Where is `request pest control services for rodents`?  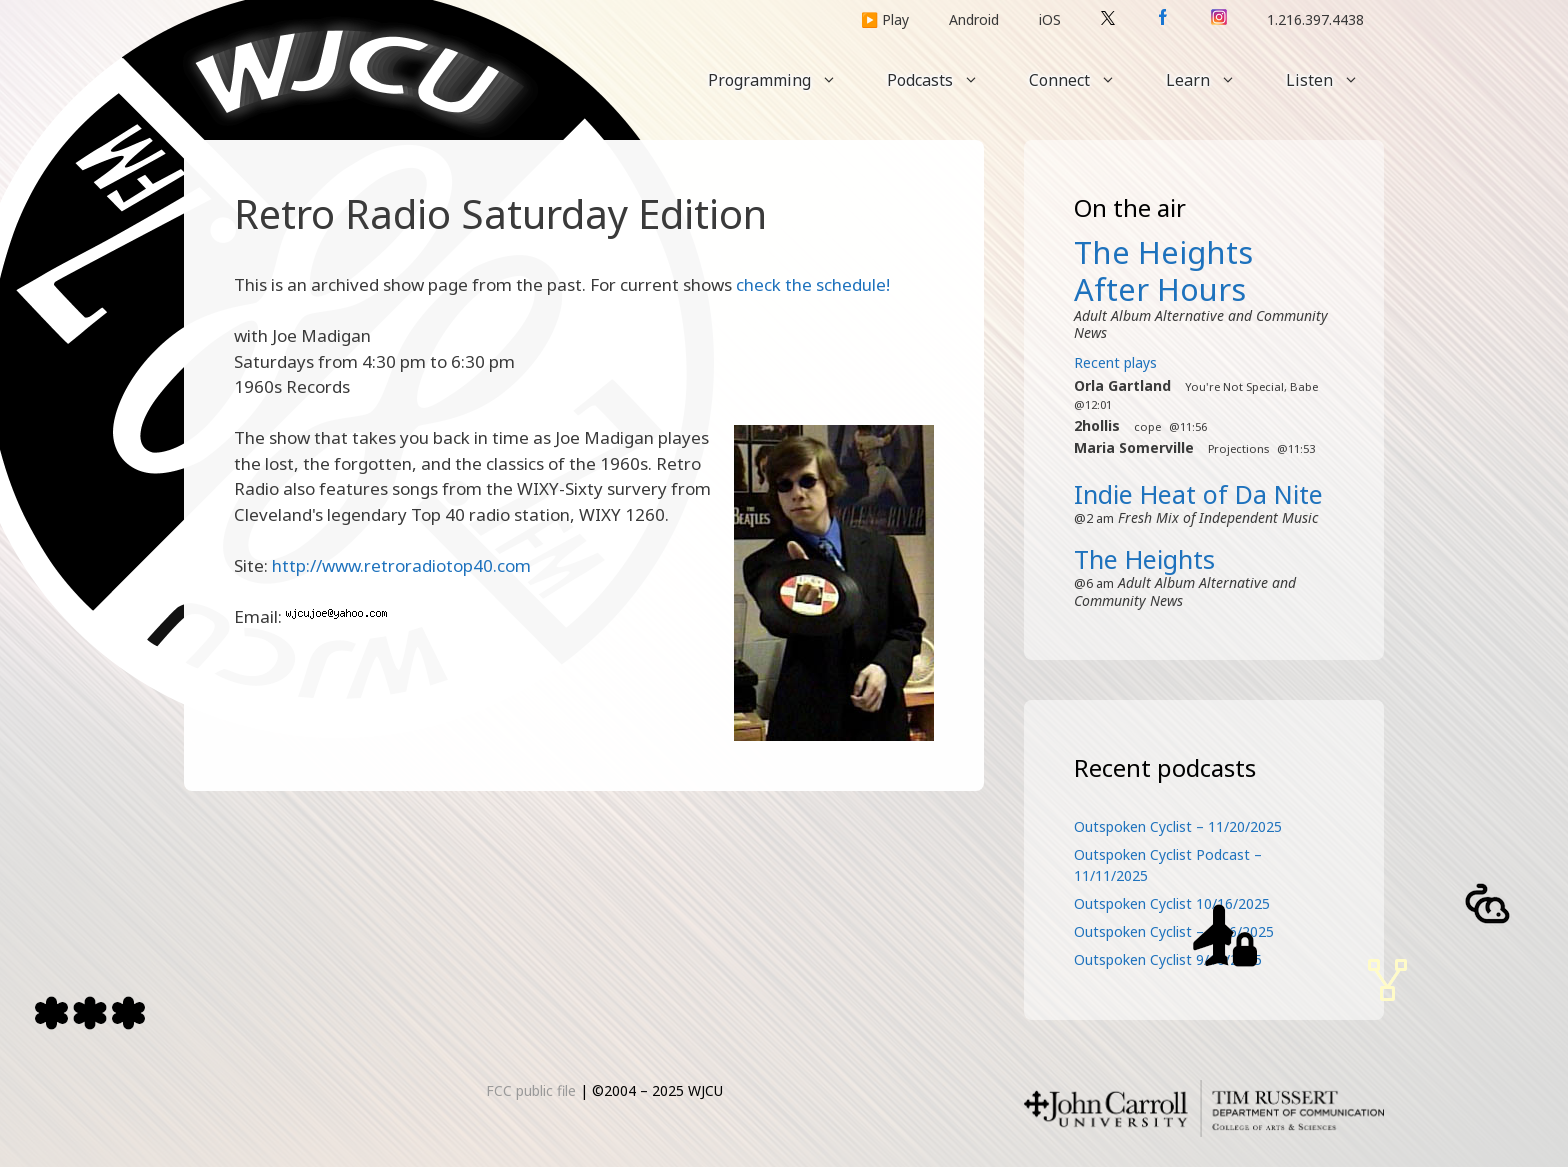
request pest control services for rodents is located at coordinates (1487, 903).